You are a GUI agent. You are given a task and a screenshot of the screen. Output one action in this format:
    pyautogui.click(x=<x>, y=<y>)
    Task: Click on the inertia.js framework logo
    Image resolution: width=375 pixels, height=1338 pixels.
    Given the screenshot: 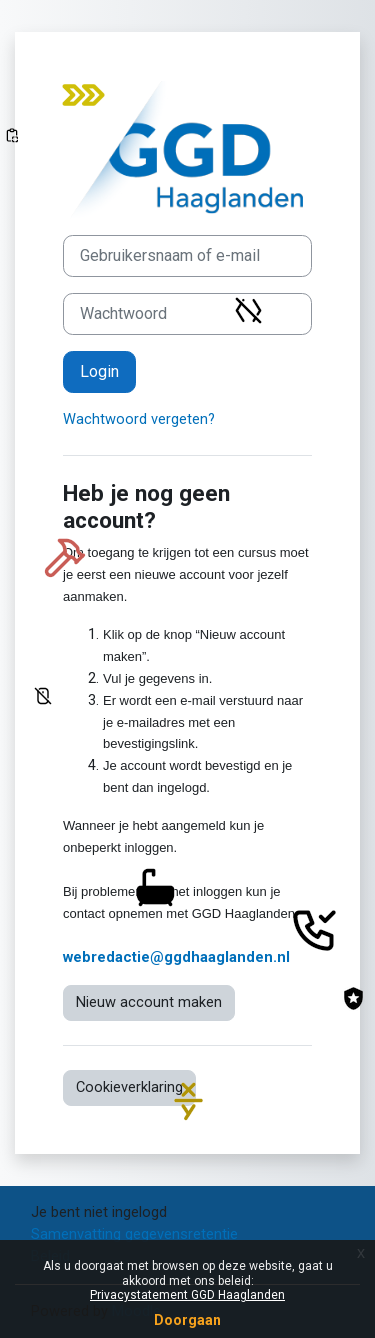 What is the action you would take?
    pyautogui.click(x=83, y=95)
    